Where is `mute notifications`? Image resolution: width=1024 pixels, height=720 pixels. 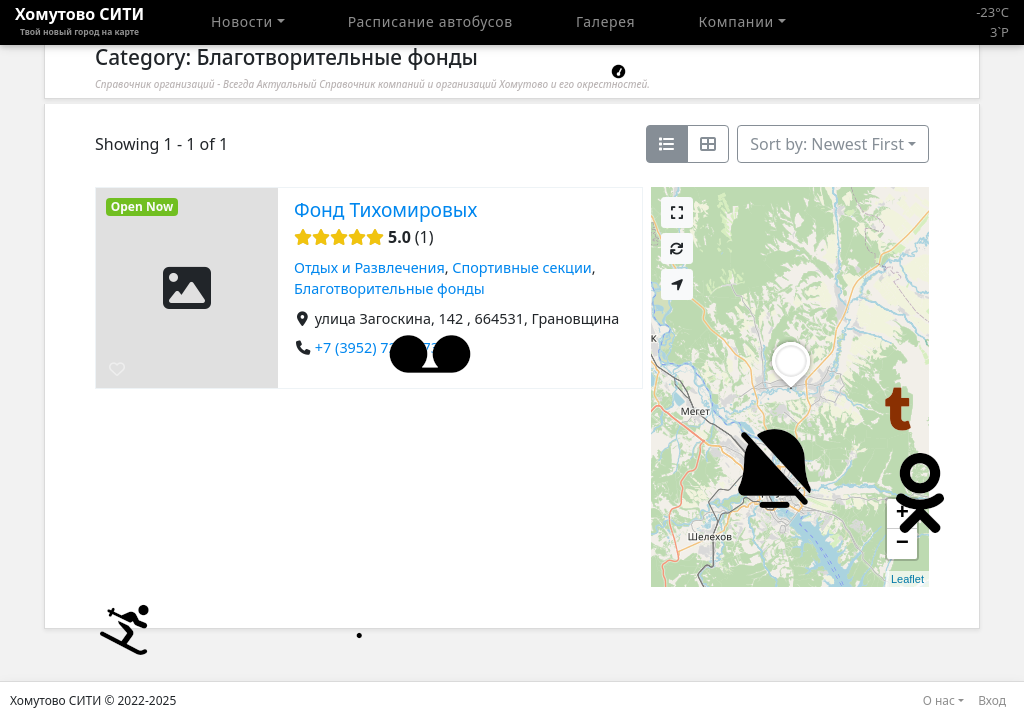
mute notifications is located at coordinates (774, 468).